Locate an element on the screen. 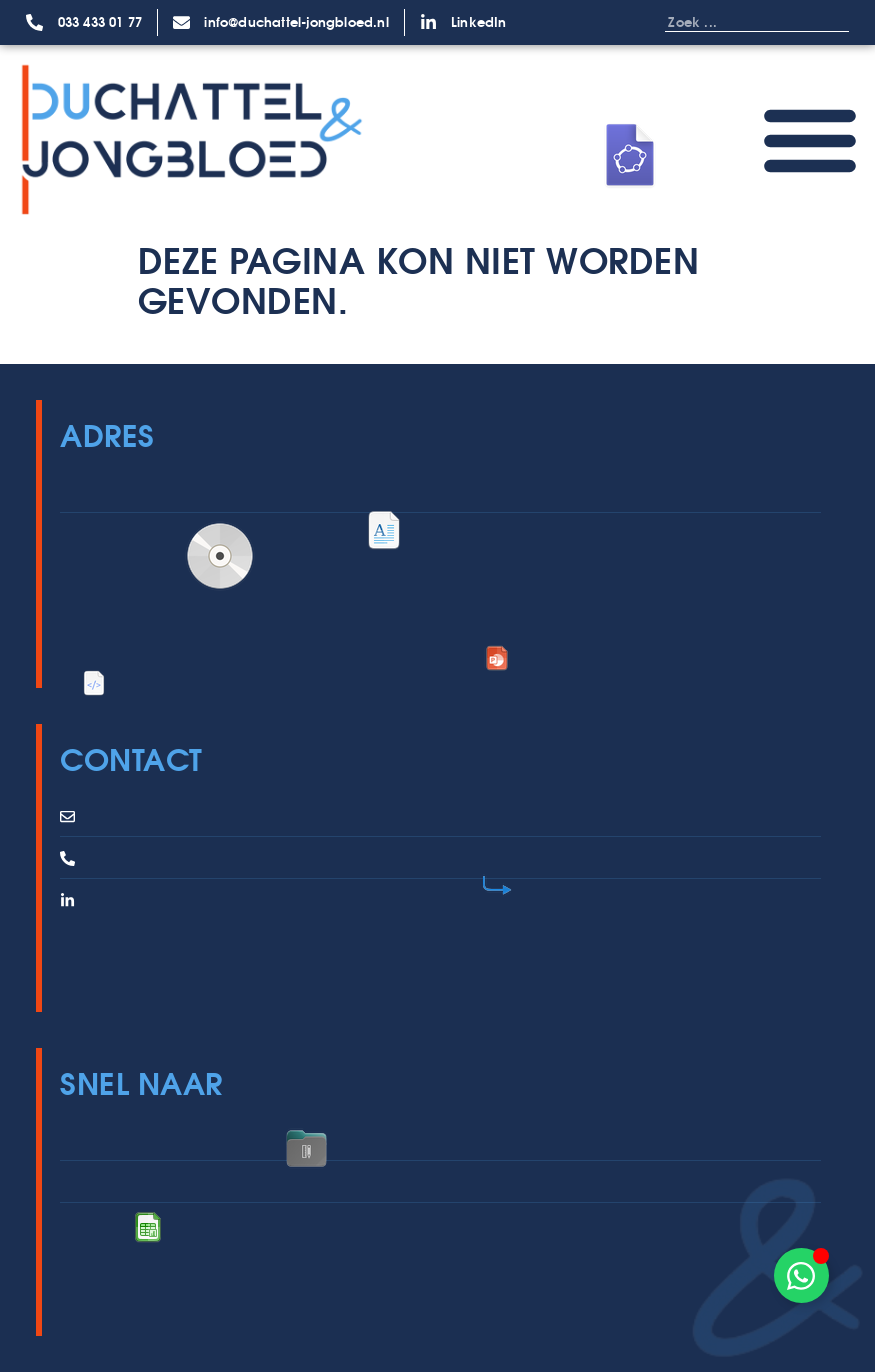 The height and width of the screenshot is (1372, 875). a PowerPoint slideshow file is located at coordinates (497, 658).